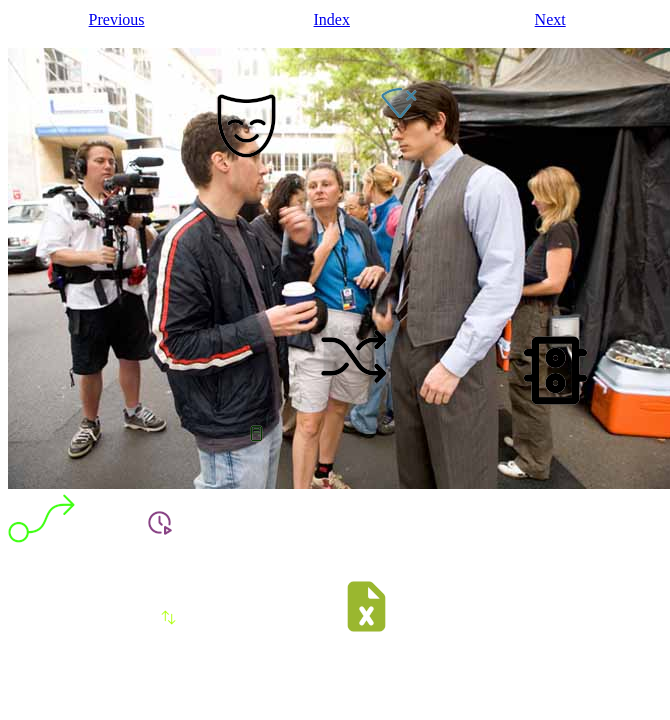 This screenshot has height=720, width=670. Describe the element at coordinates (168, 617) in the screenshot. I see `sort items in ascending or descending order` at that location.